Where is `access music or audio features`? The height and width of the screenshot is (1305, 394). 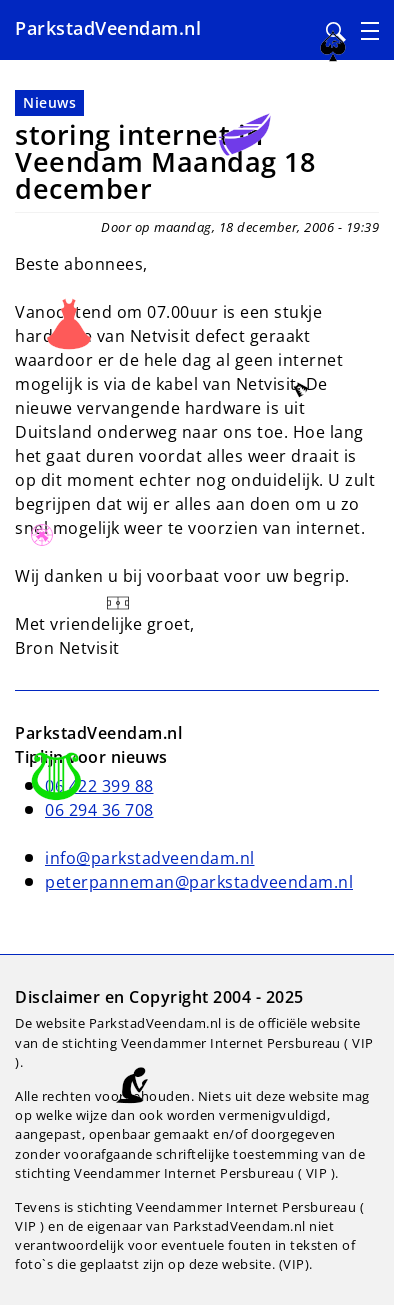 access music or audio features is located at coordinates (56, 775).